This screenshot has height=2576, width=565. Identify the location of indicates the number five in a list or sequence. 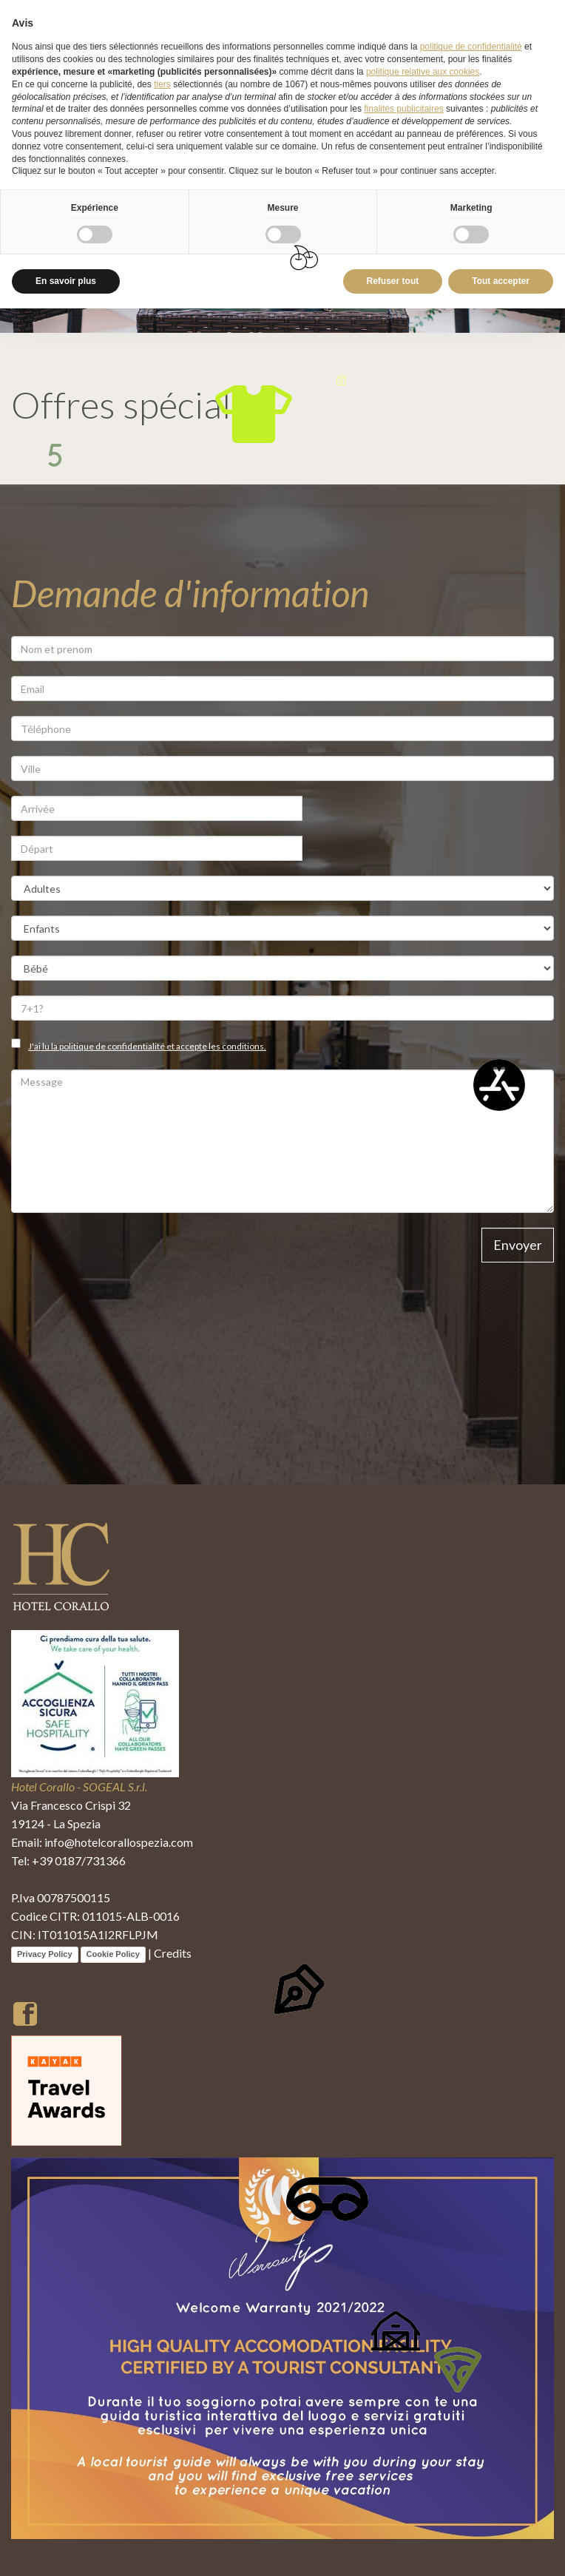
(55, 455).